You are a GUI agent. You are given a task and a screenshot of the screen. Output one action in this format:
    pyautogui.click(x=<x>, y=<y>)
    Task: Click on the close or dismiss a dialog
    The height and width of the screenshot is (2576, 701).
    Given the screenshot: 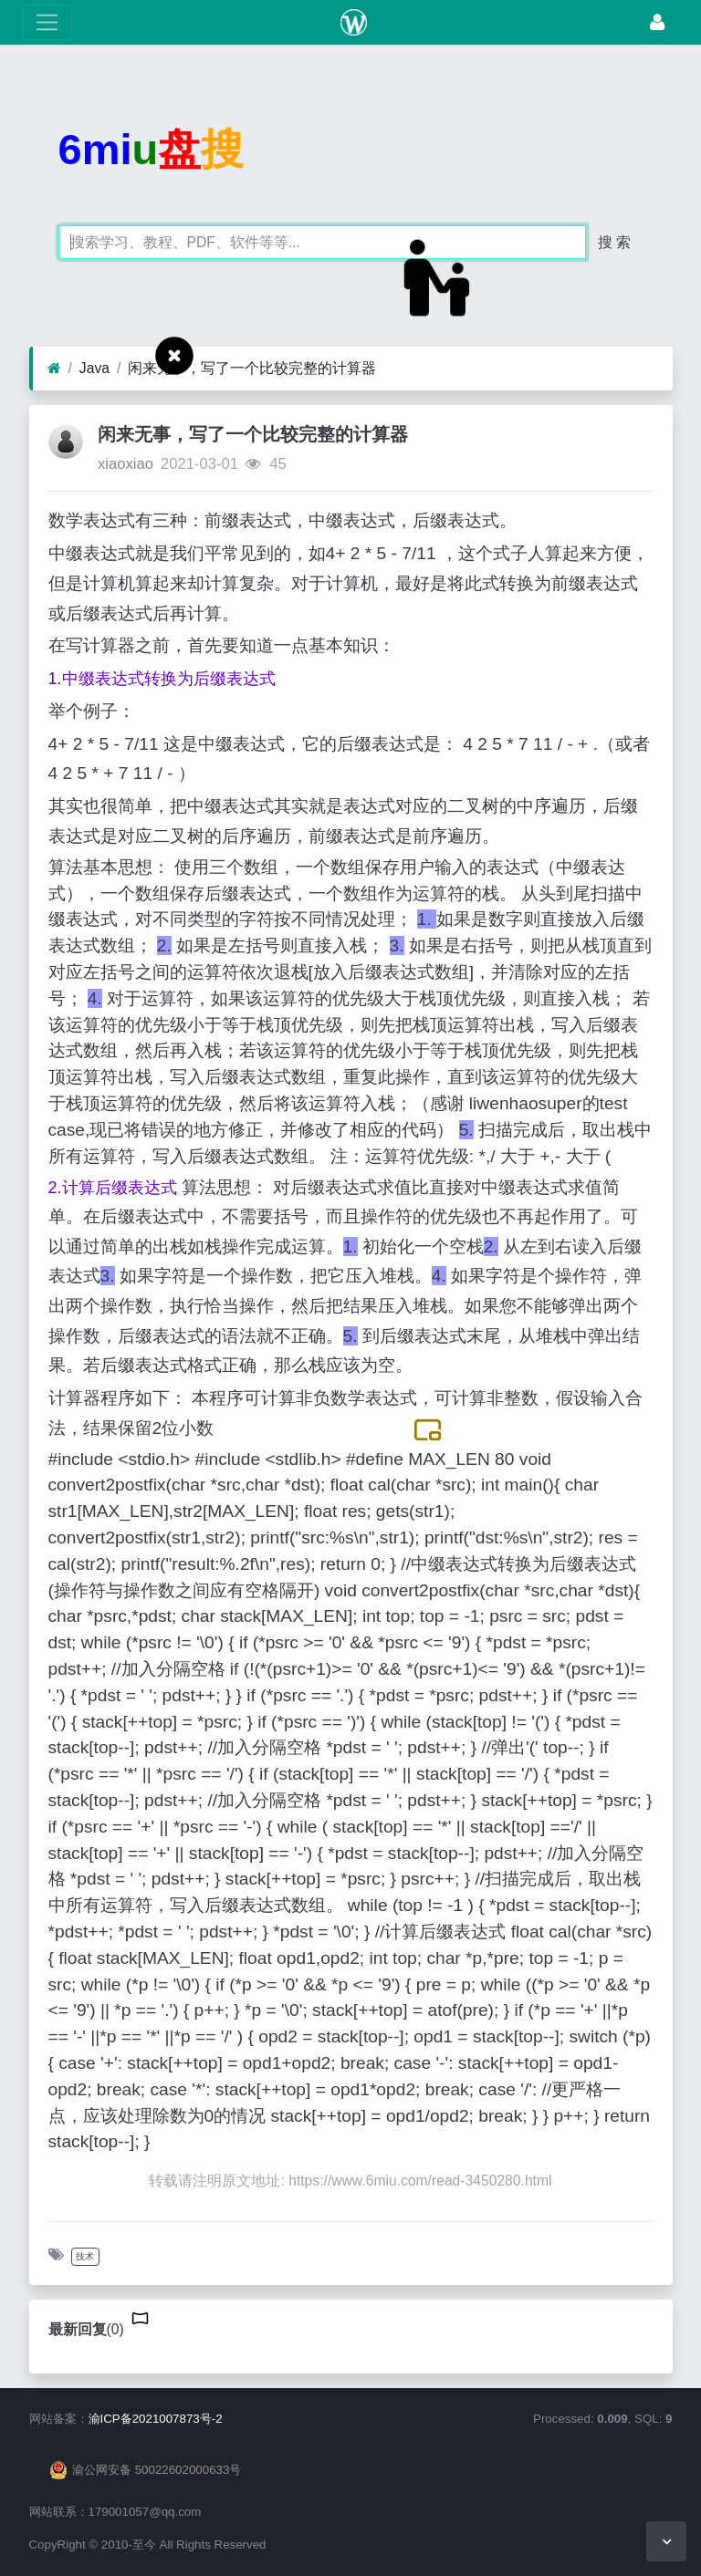 What is the action you would take?
    pyautogui.click(x=174, y=356)
    